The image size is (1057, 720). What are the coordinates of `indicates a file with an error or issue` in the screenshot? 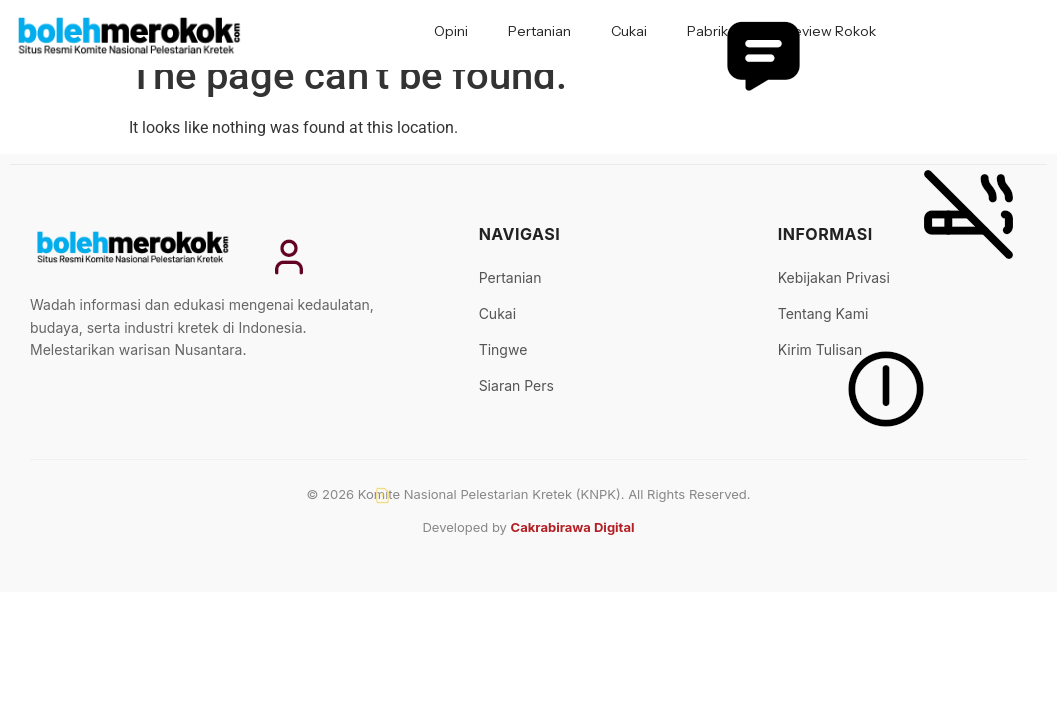 It's located at (382, 495).